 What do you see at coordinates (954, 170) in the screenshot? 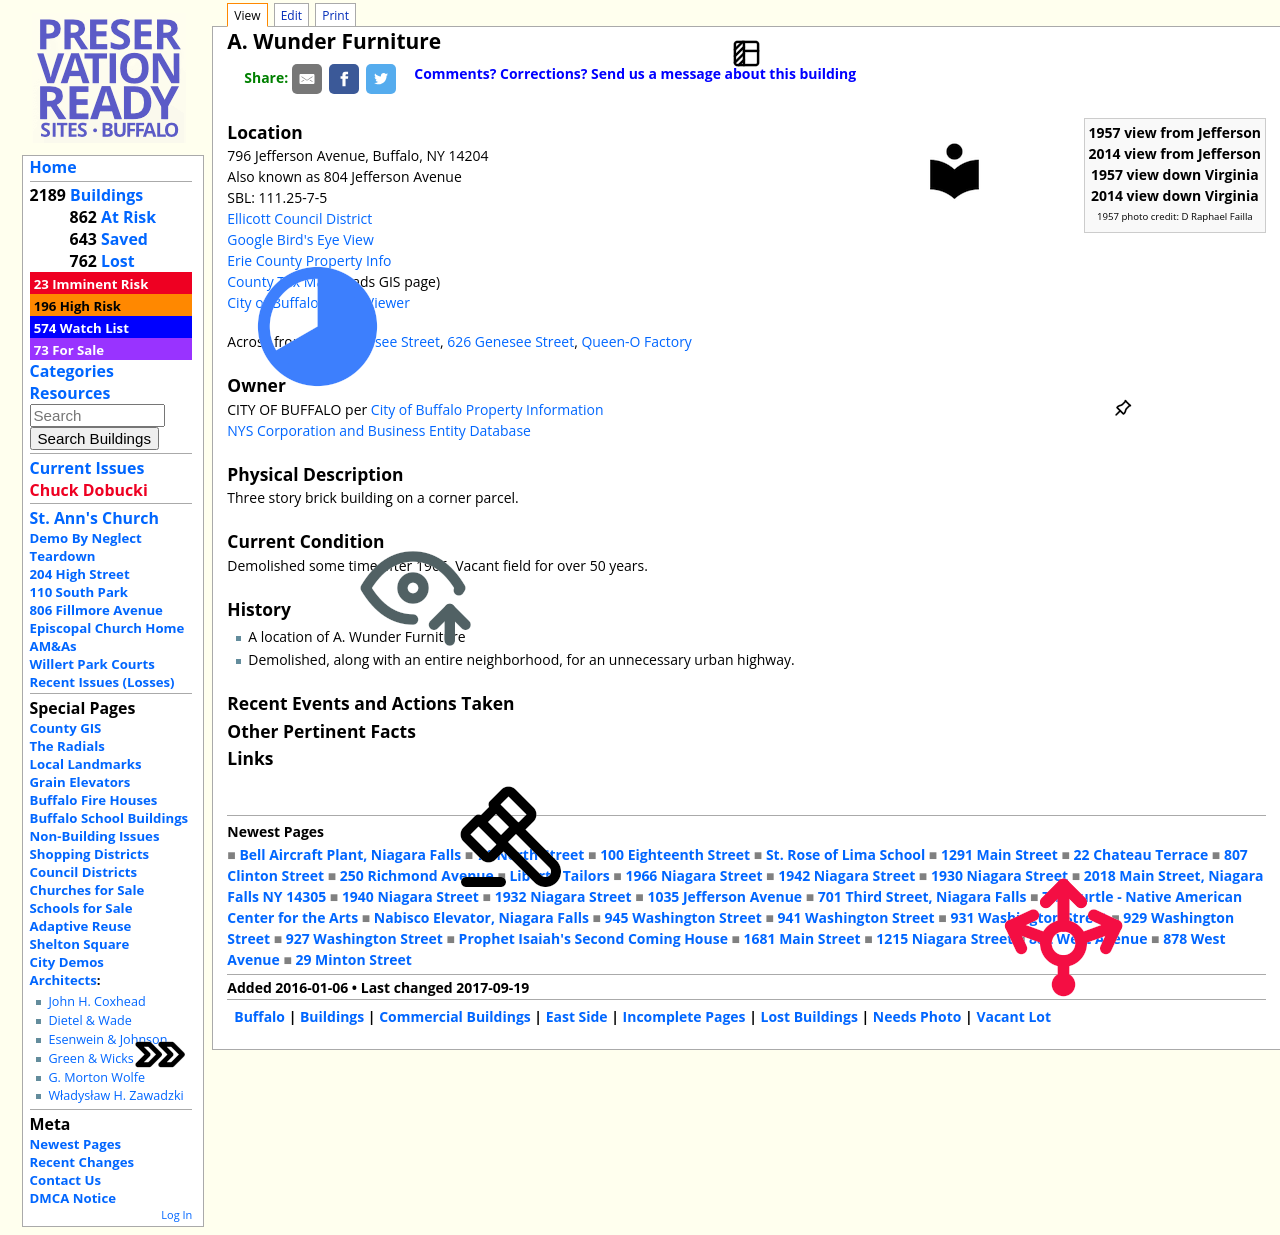
I see `find nearby libraries` at bounding box center [954, 170].